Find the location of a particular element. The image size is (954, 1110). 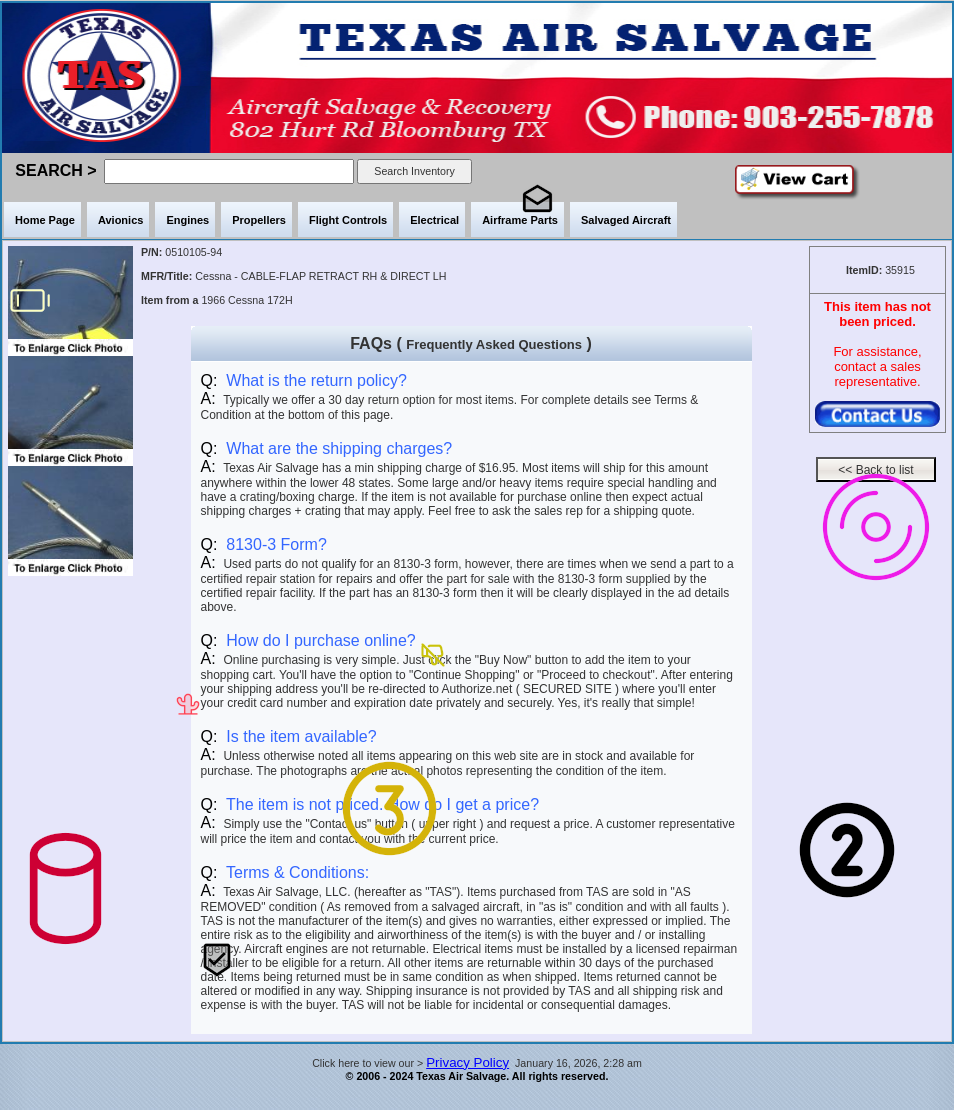

indicates desert or arid climate theme is located at coordinates (188, 705).